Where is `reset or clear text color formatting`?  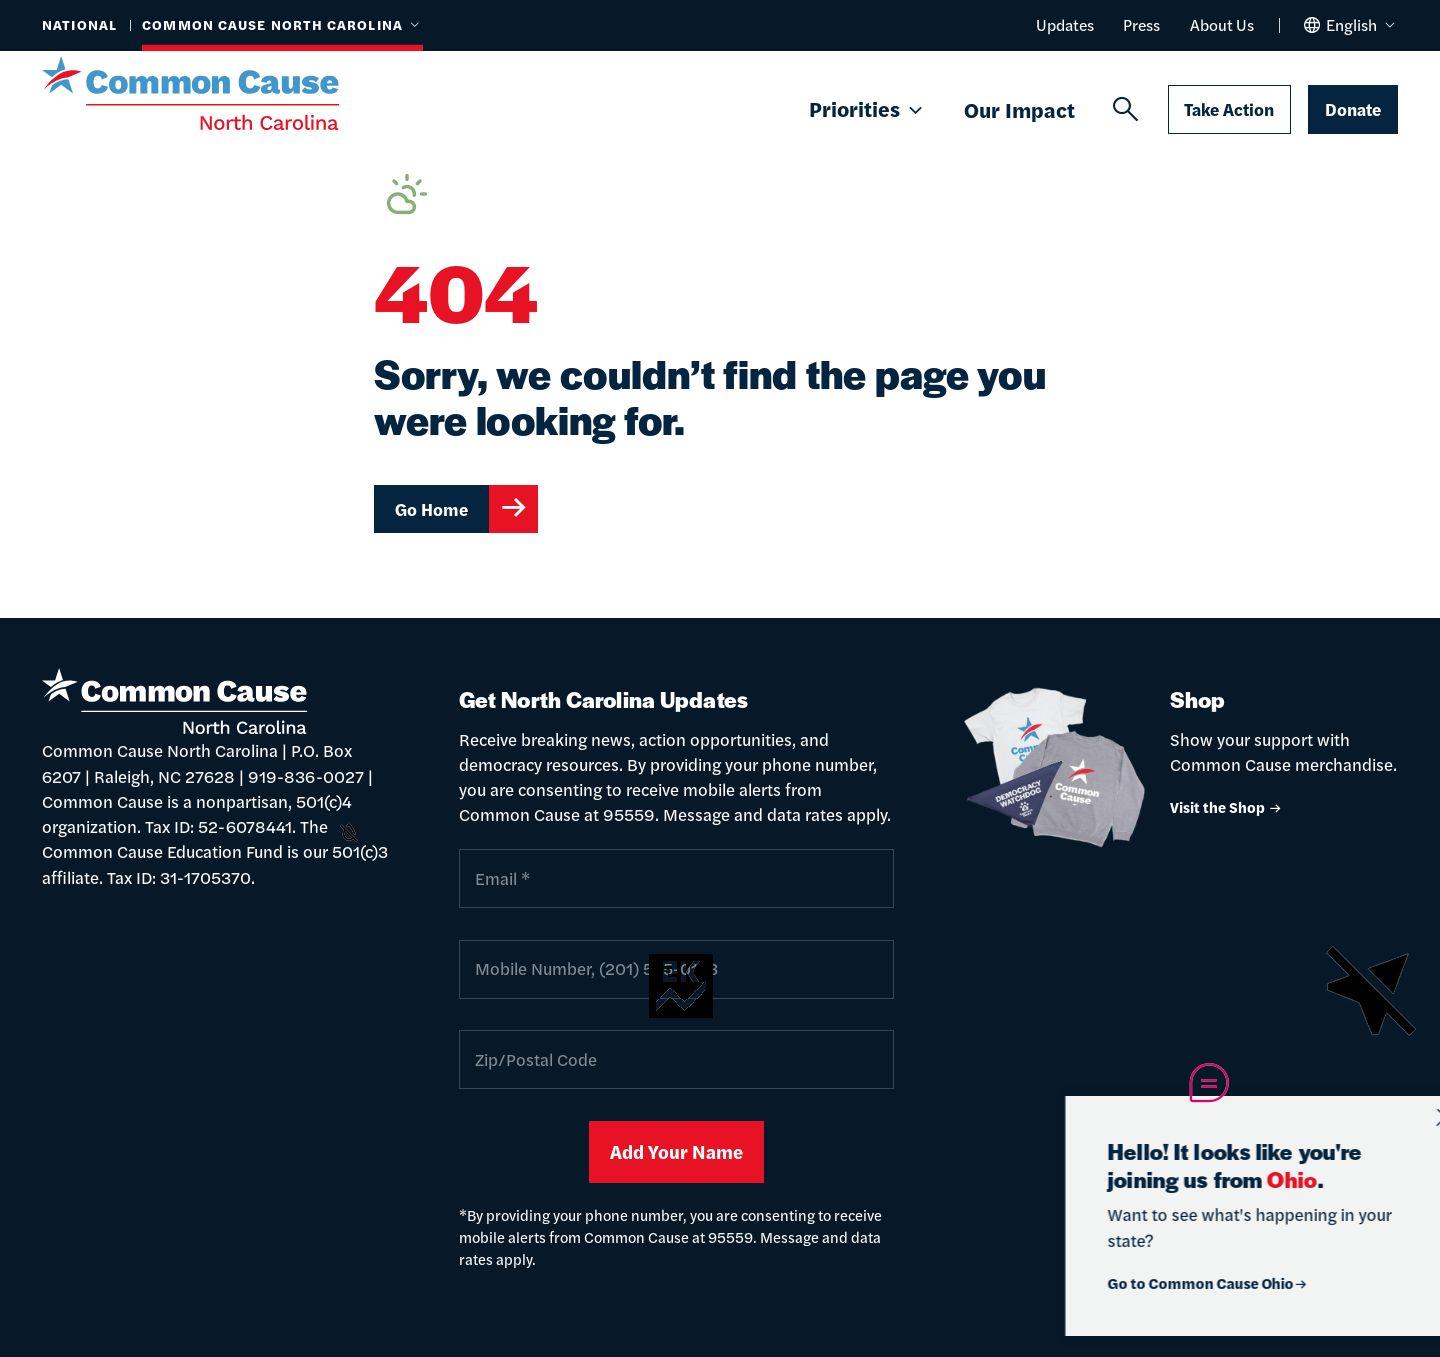
reset or clear text color formatting is located at coordinates (349, 832).